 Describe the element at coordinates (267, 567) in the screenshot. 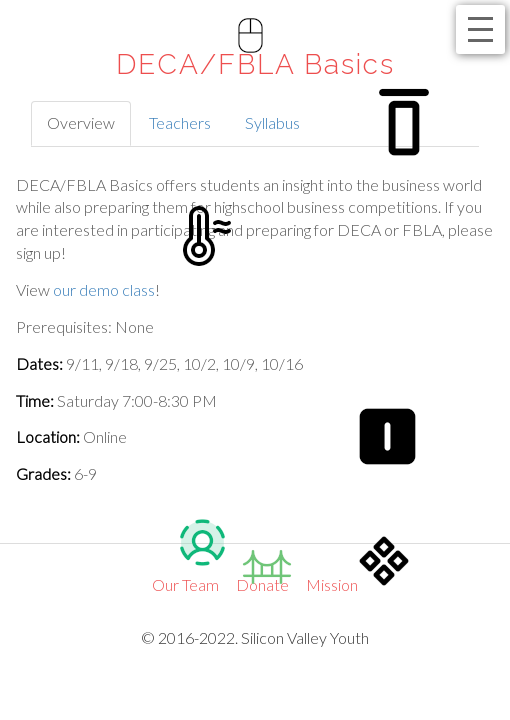

I see `view bridge or crossing information` at that location.